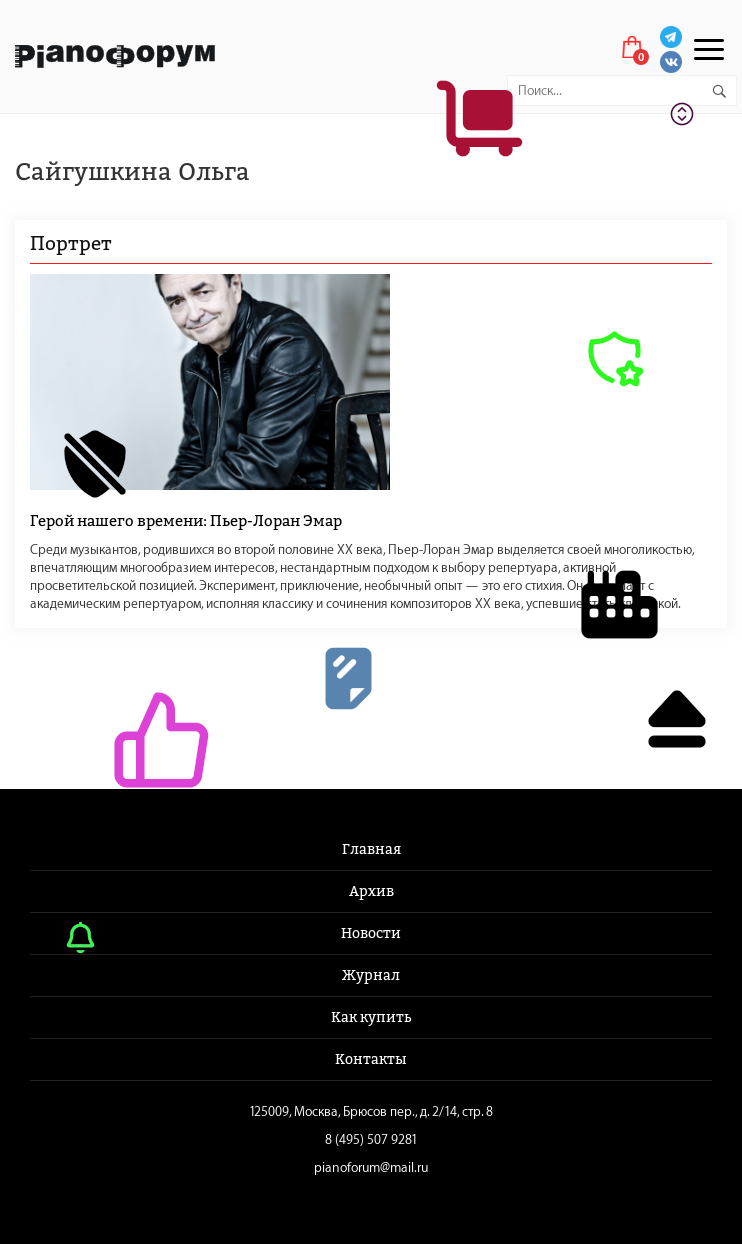  I want to click on like or upvote content, so click(162, 740).